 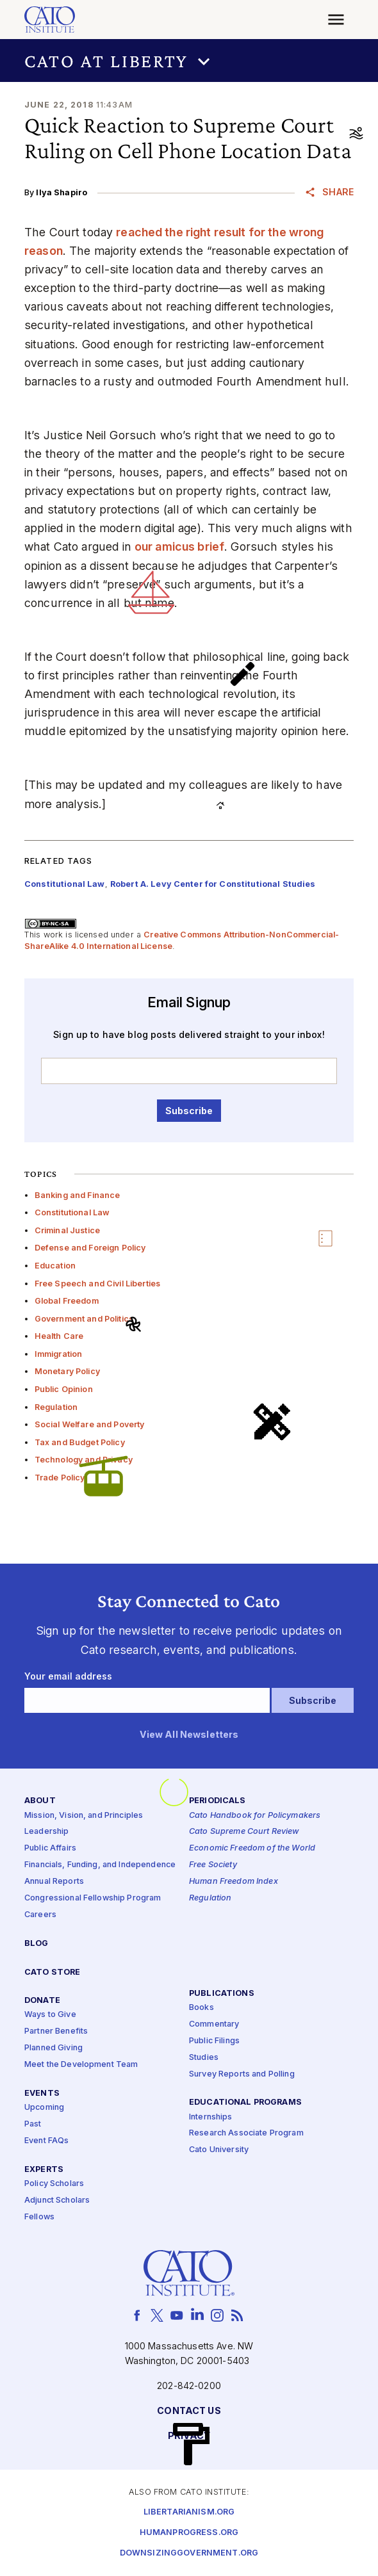 I want to click on apply automatic enhancements or effects, so click(x=242, y=674).